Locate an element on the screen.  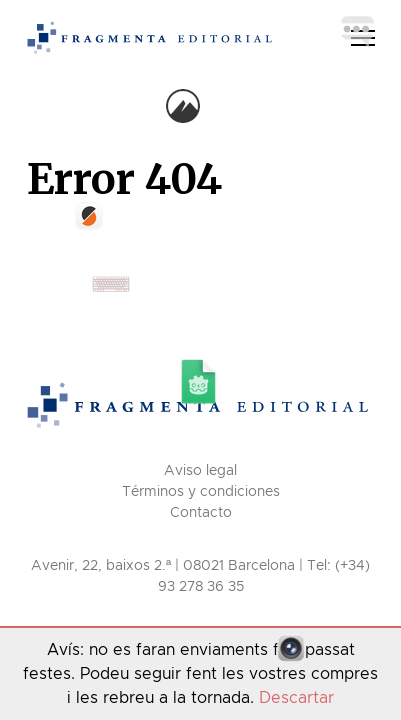
a godot shader file is located at coordinates (198, 382).